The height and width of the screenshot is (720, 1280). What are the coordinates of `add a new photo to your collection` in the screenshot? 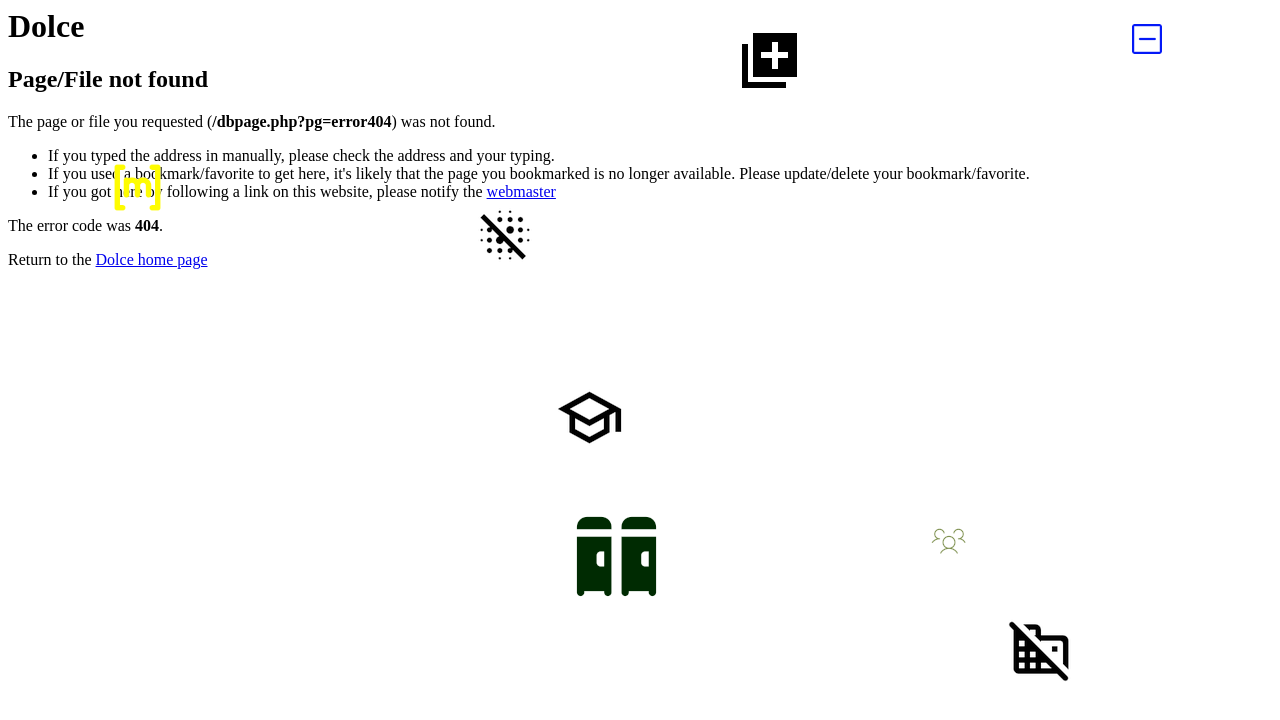 It's located at (769, 60).